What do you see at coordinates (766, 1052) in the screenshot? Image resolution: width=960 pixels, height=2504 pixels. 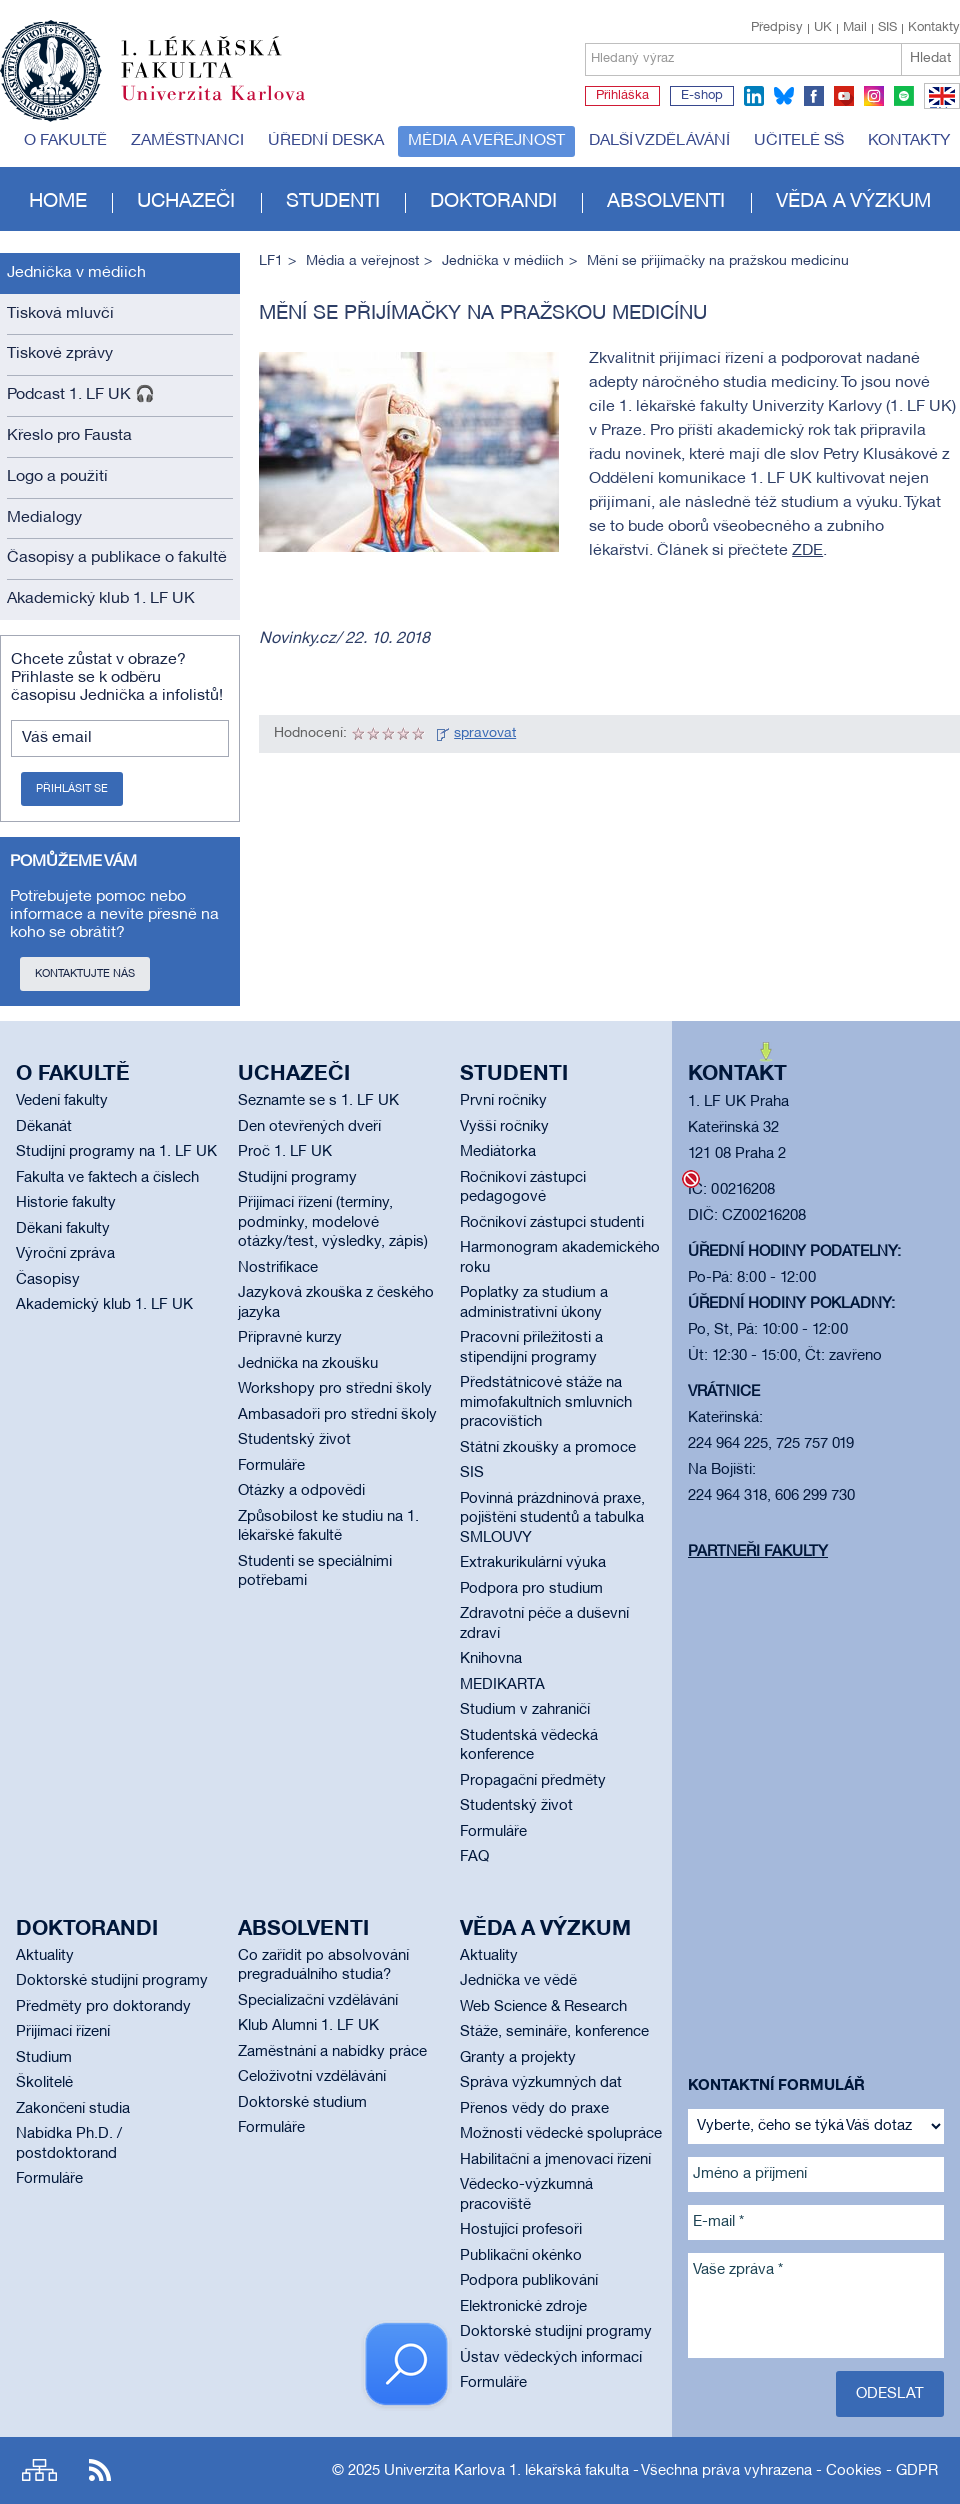 I see `save the current document` at bounding box center [766, 1052].